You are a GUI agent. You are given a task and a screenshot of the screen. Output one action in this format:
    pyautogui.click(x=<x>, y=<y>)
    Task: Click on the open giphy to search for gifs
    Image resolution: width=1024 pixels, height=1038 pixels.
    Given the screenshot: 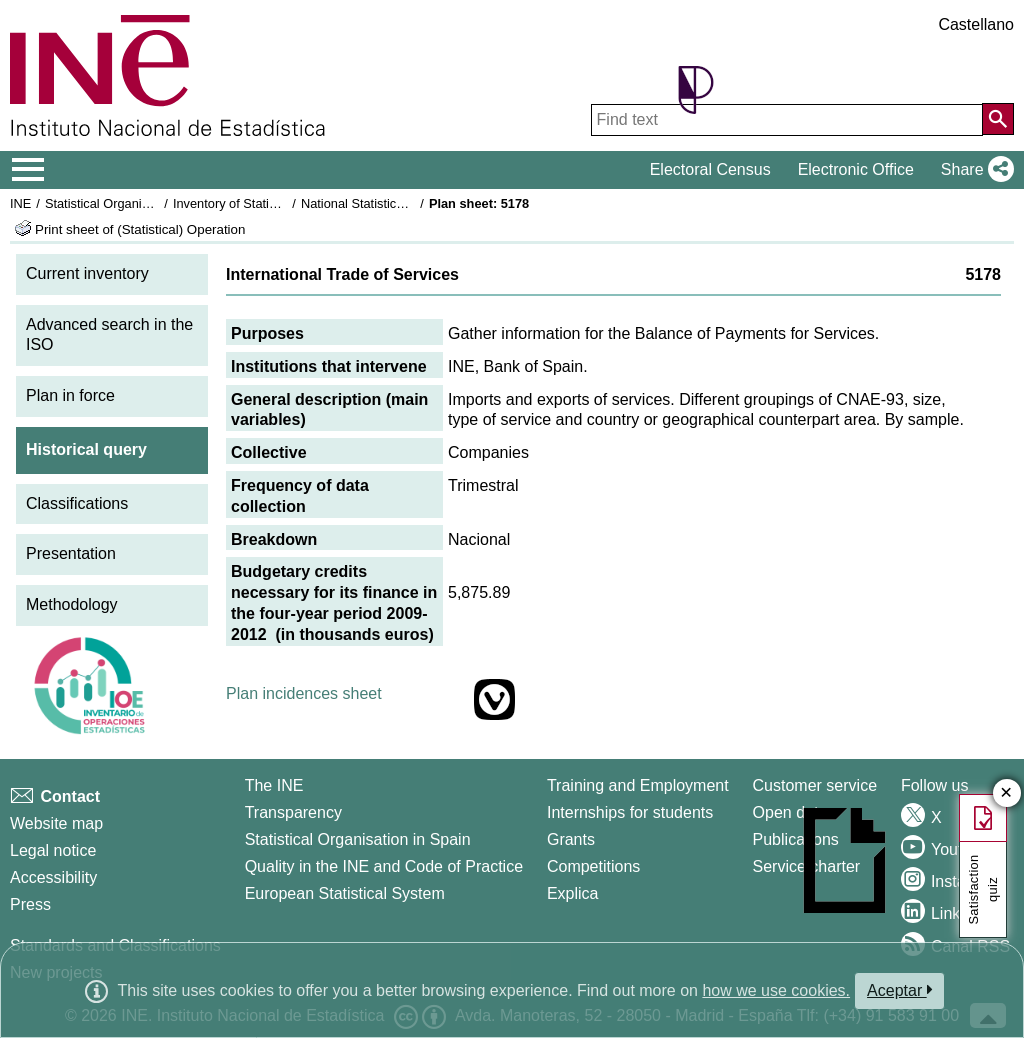 What is the action you would take?
    pyautogui.click(x=844, y=860)
    